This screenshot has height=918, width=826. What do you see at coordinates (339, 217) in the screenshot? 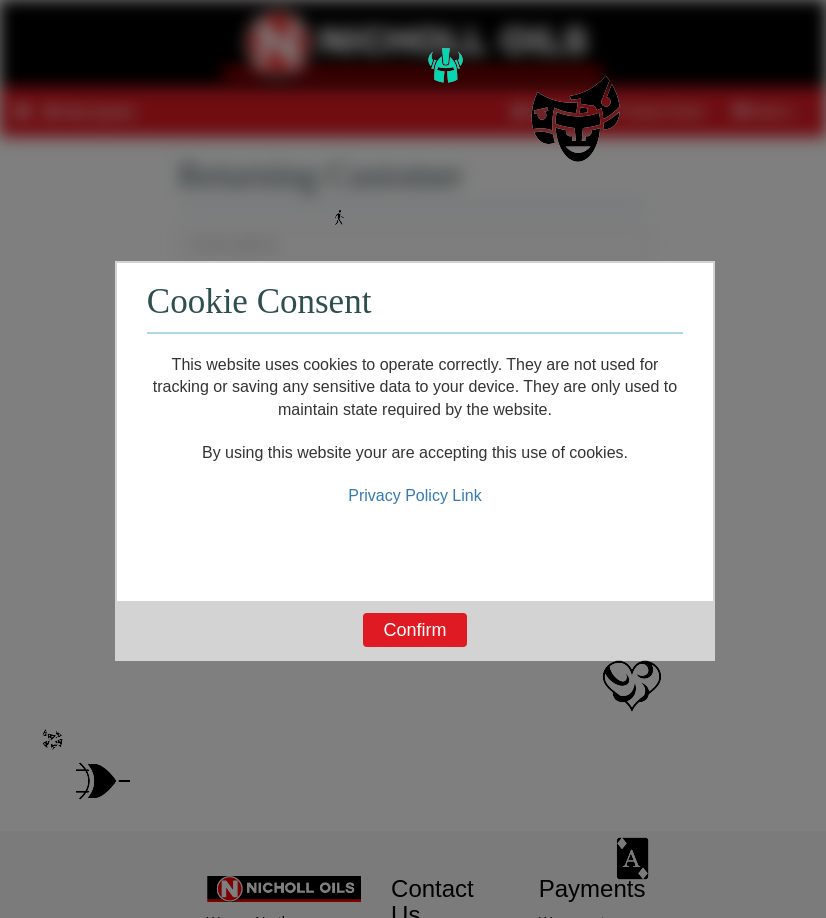
I see `switch to walking directions` at bounding box center [339, 217].